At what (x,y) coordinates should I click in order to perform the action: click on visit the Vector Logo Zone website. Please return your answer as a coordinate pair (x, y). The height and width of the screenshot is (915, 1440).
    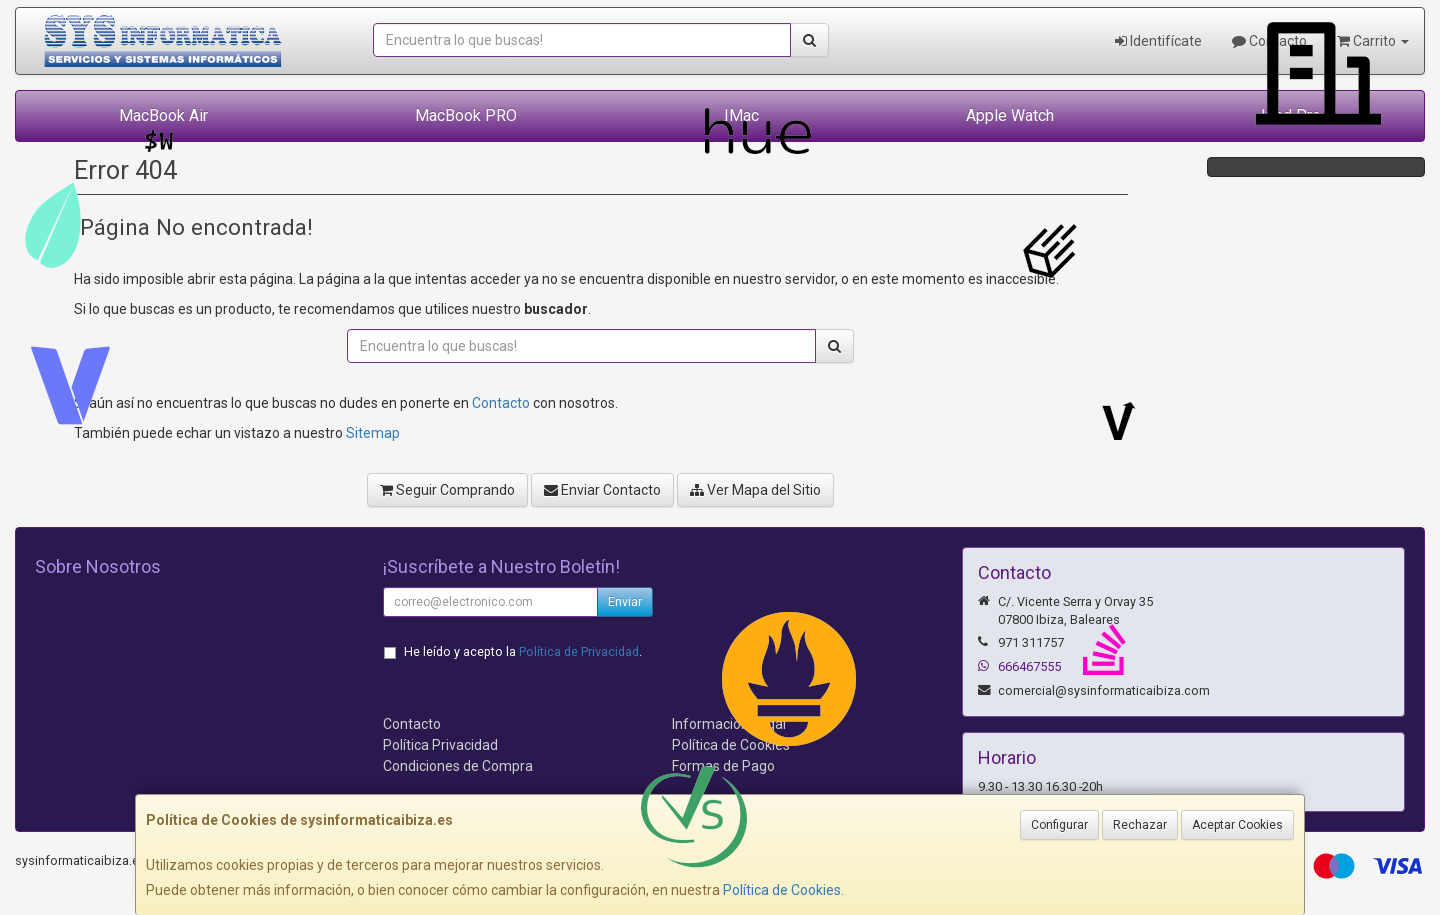
    Looking at the image, I should click on (1119, 421).